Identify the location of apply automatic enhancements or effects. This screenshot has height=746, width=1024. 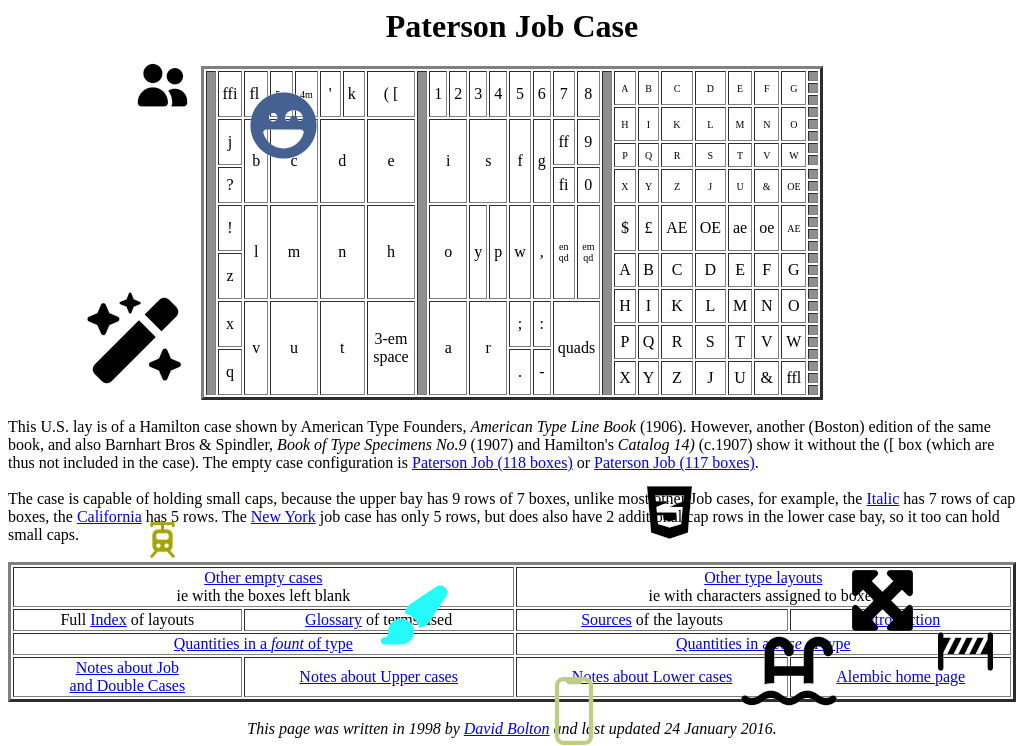
(135, 340).